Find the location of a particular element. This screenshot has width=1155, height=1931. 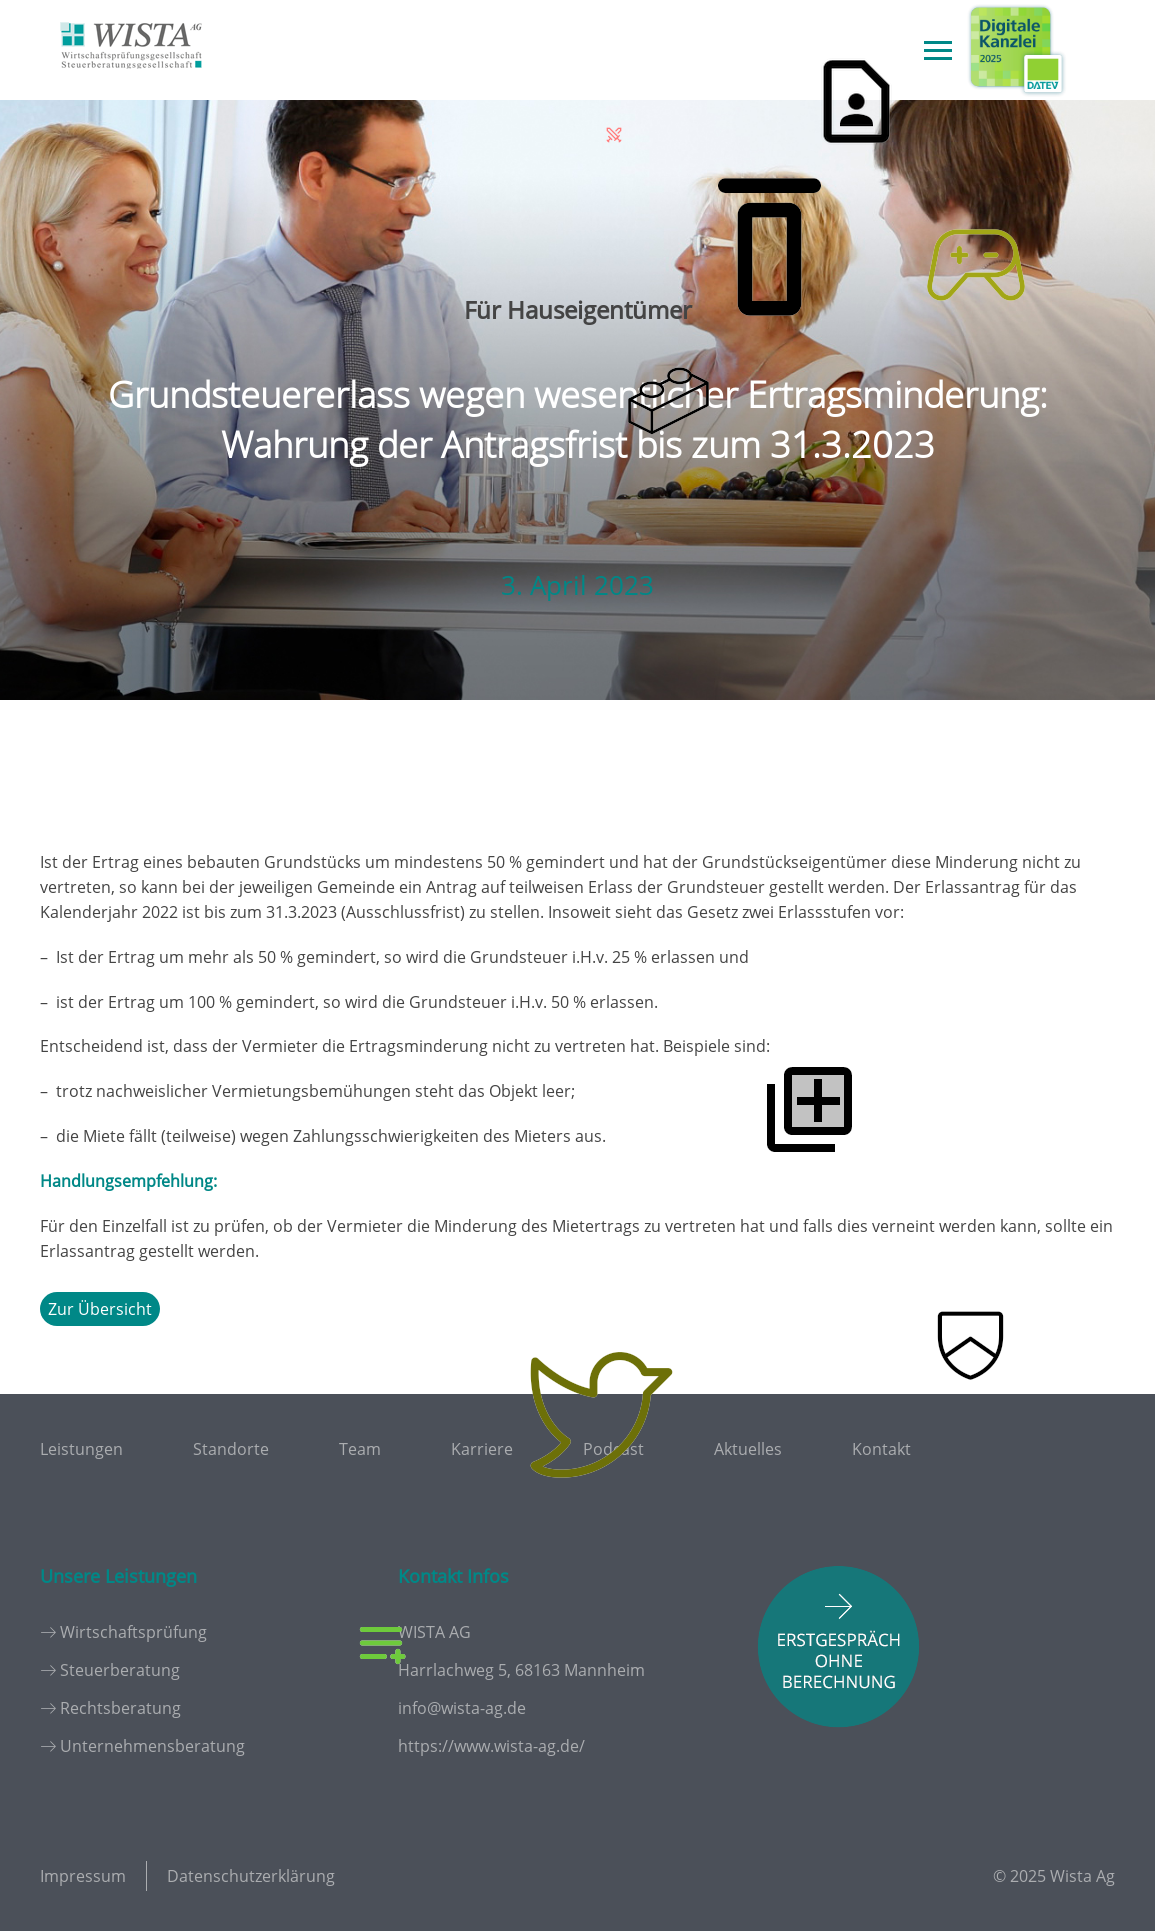

align selected element to the top is located at coordinates (769, 244).